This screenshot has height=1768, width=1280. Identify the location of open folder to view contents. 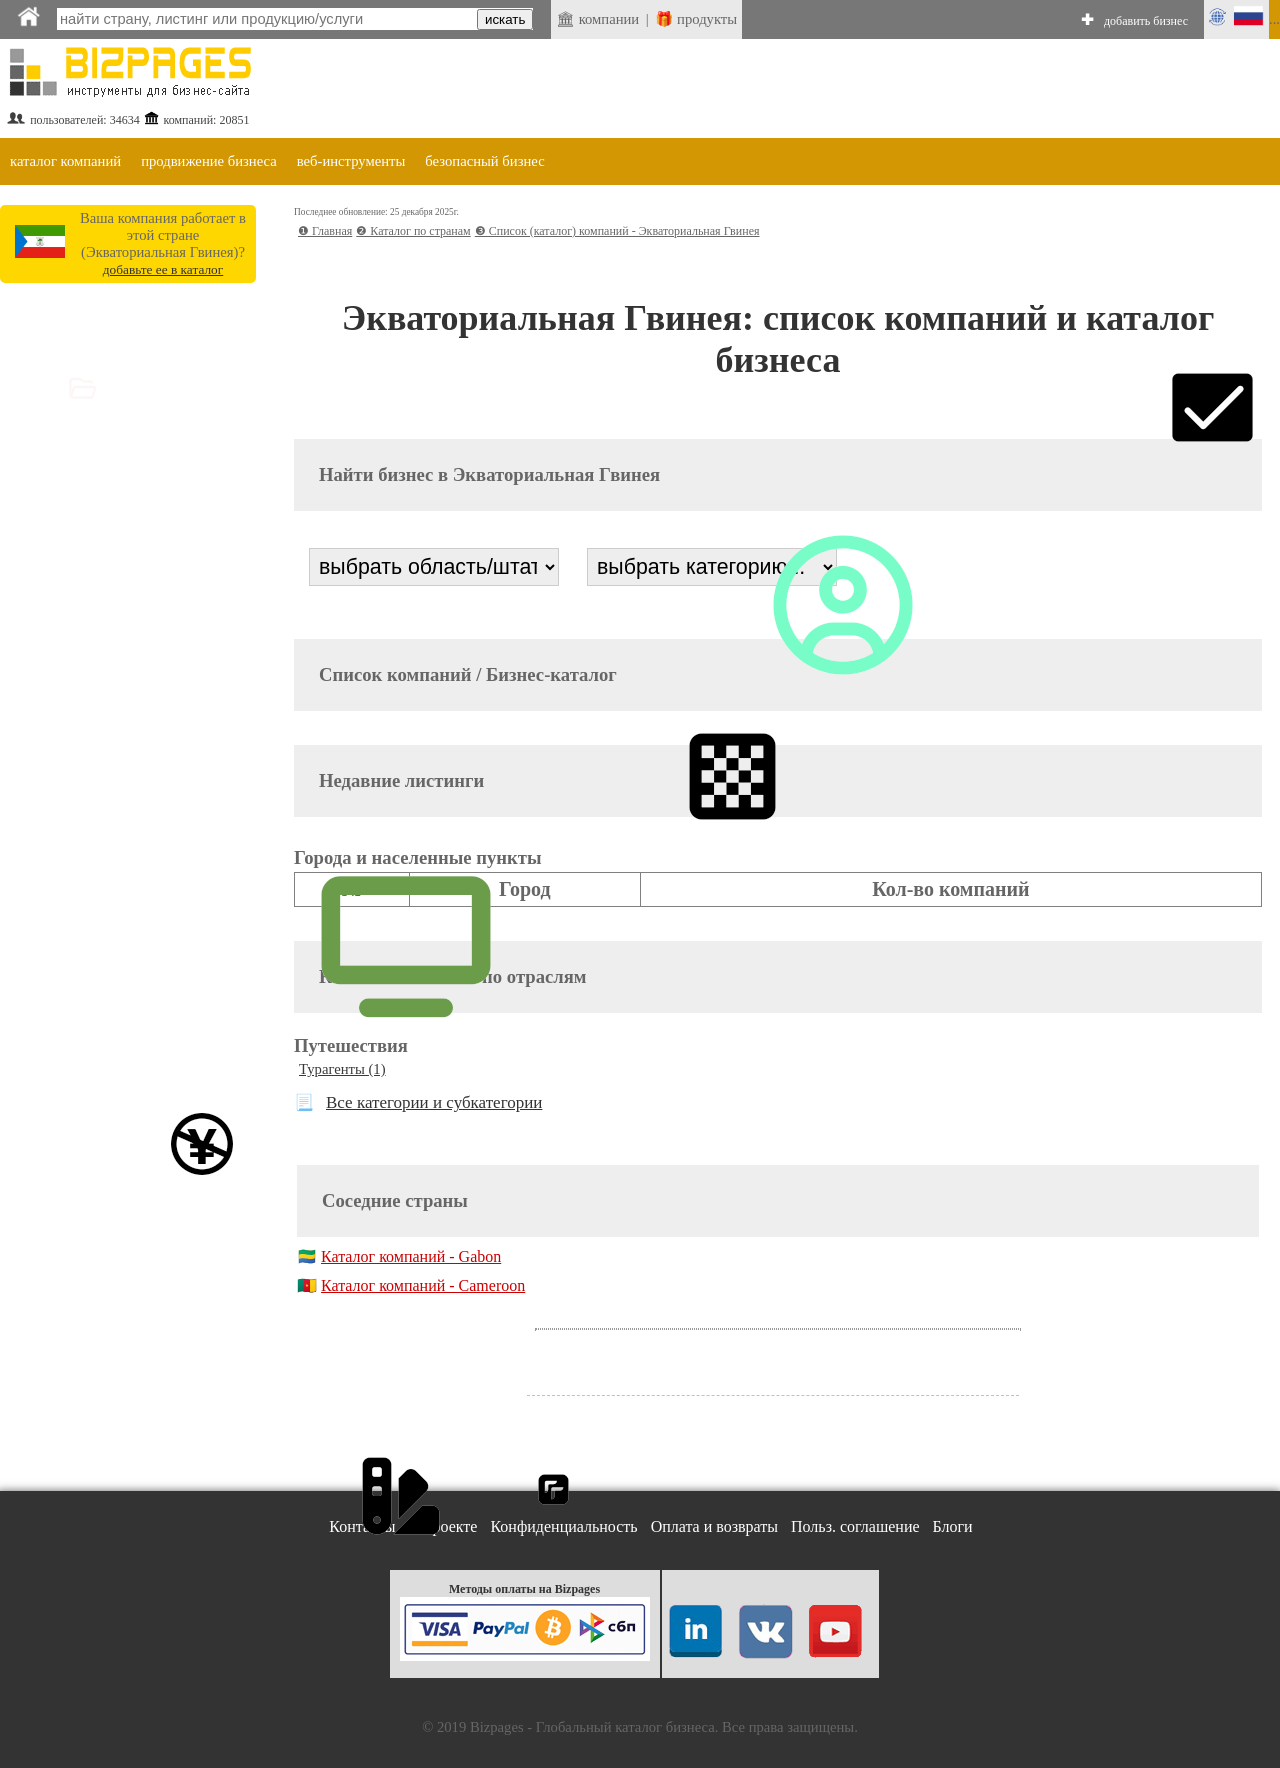
(82, 389).